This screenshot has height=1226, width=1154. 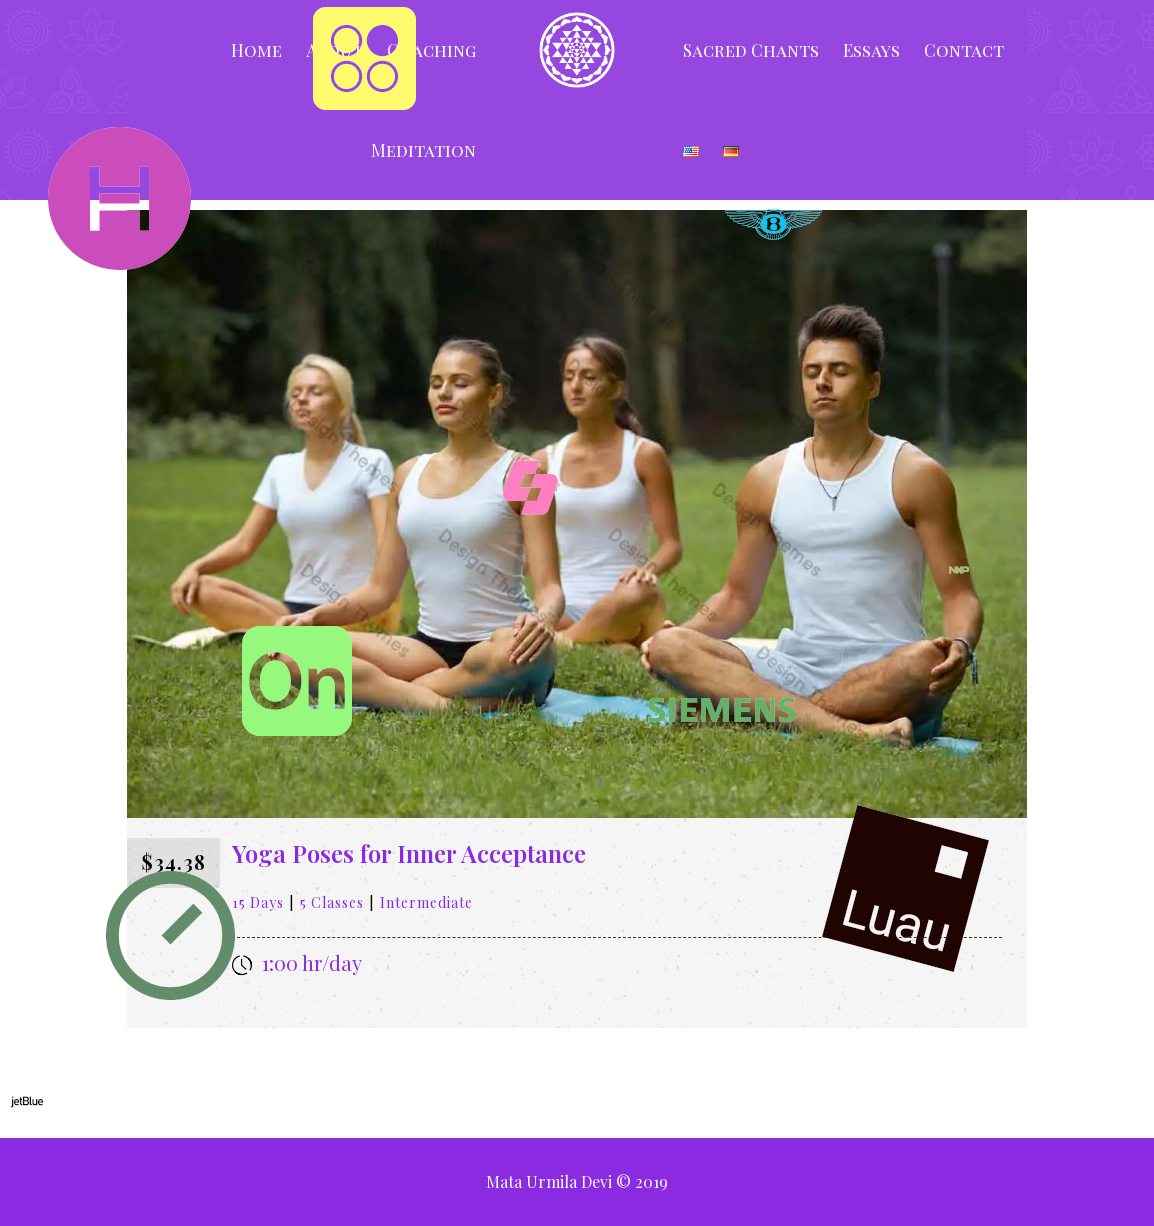 I want to click on set a countdown timer, so click(x=170, y=935).